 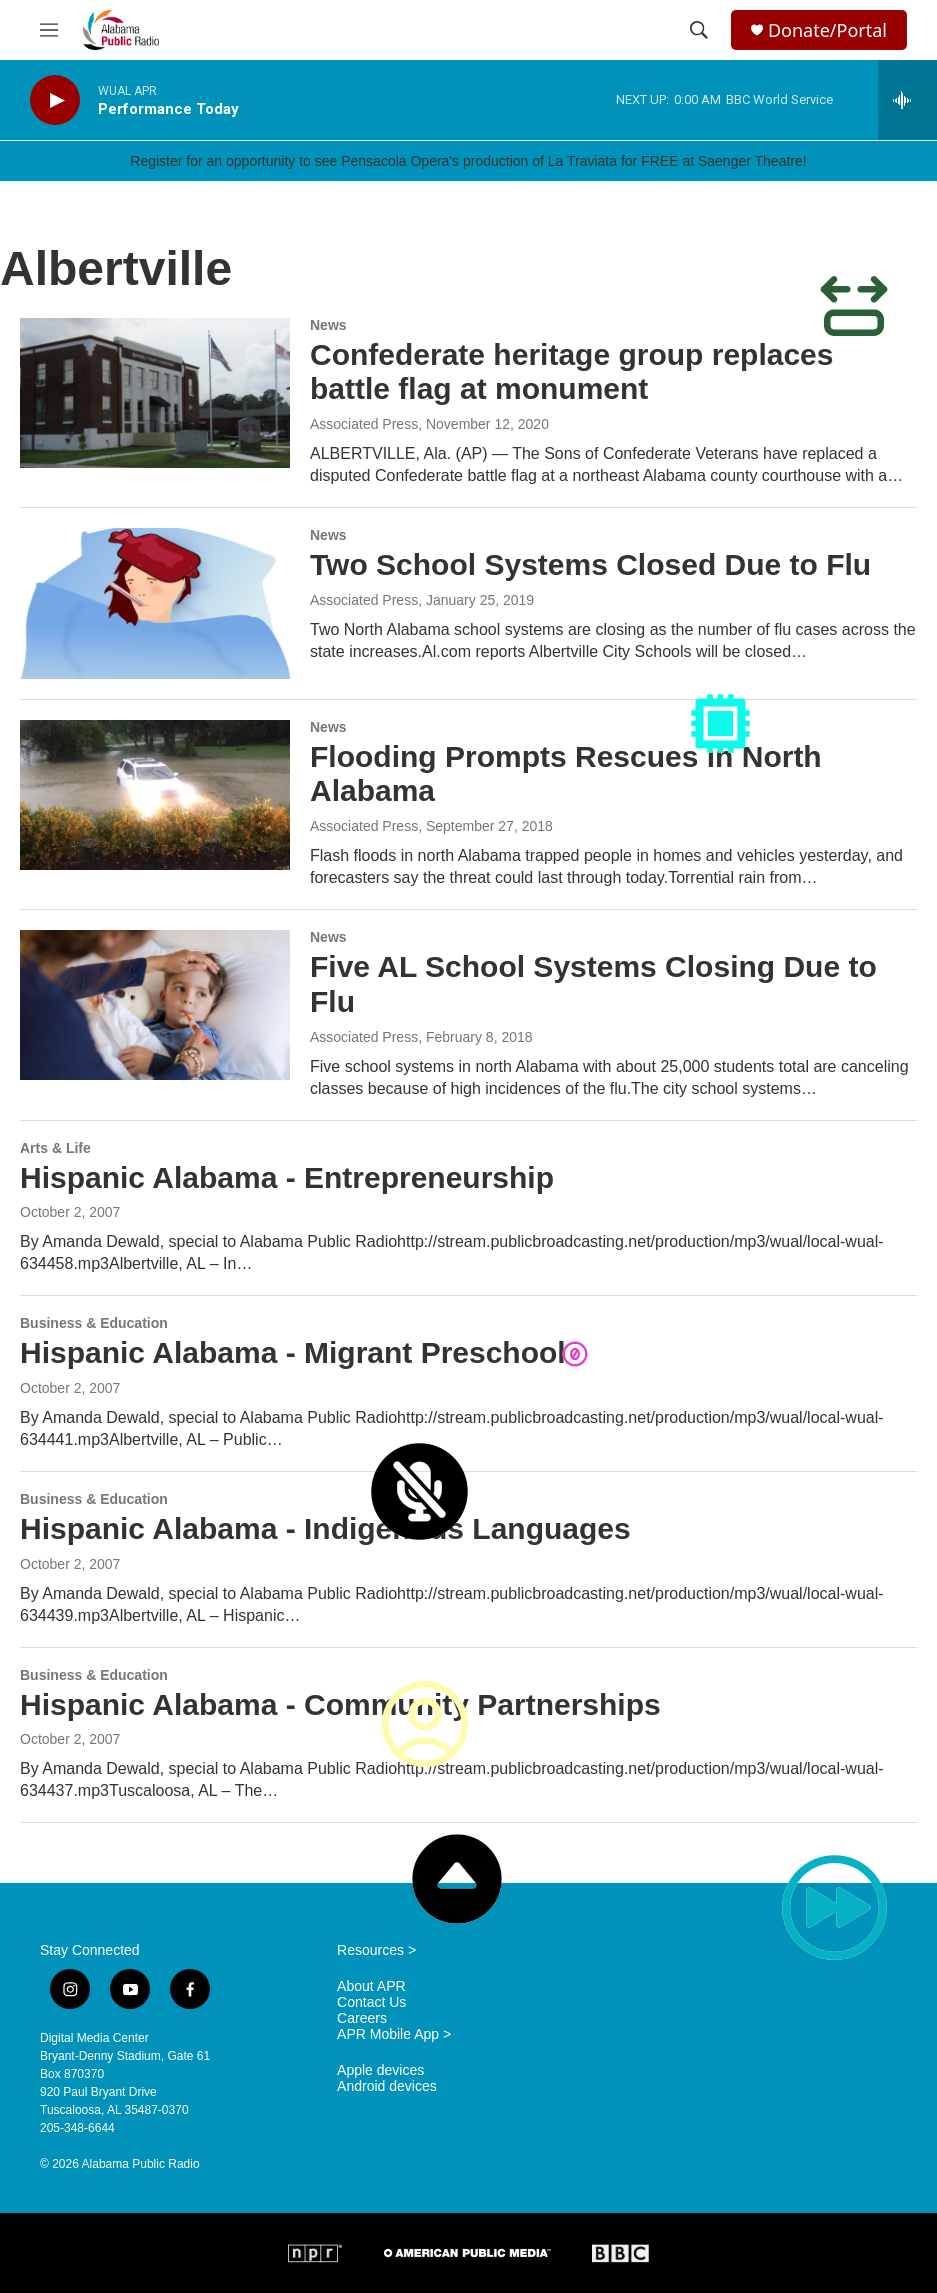 What do you see at coordinates (419, 1491) in the screenshot?
I see `mute your microphone` at bounding box center [419, 1491].